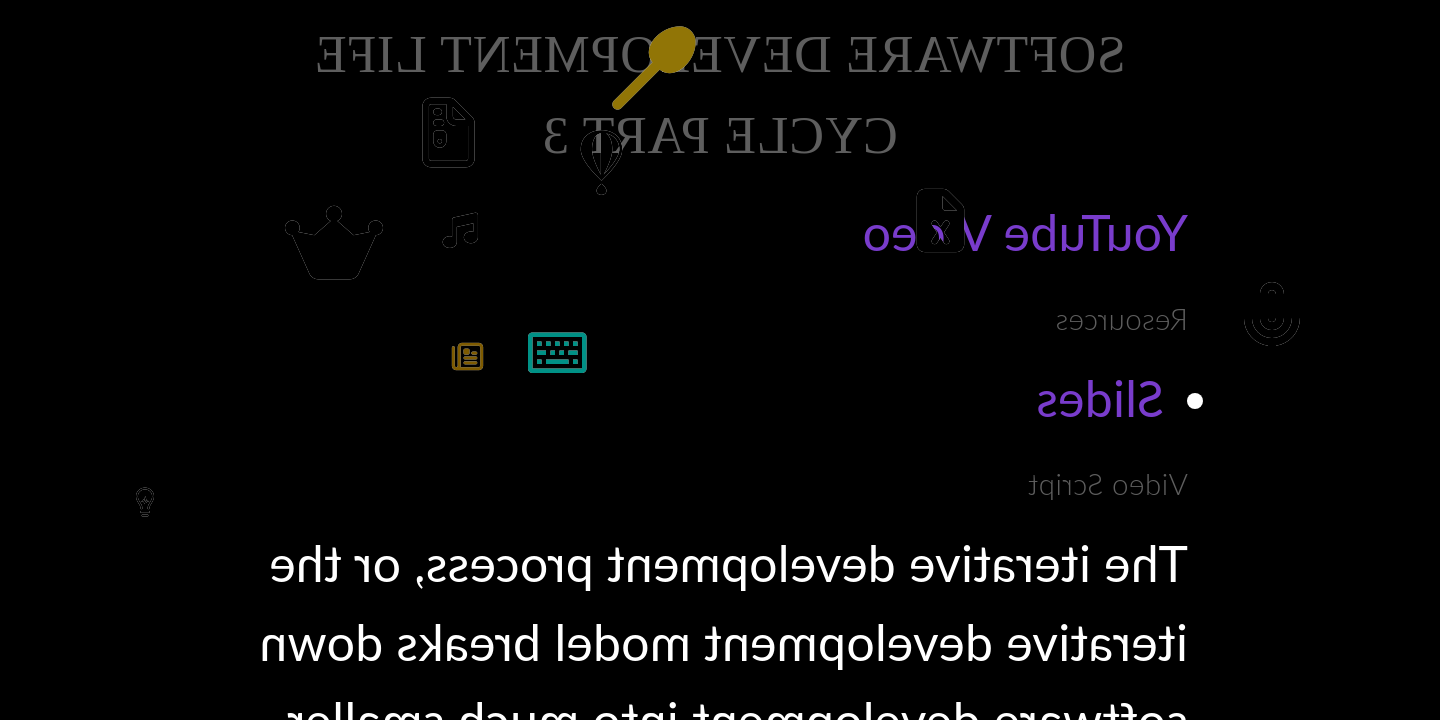 The image size is (1440, 720). What do you see at coordinates (467, 356) in the screenshot?
I see `view news or articles` at bounding box center [467, 356].